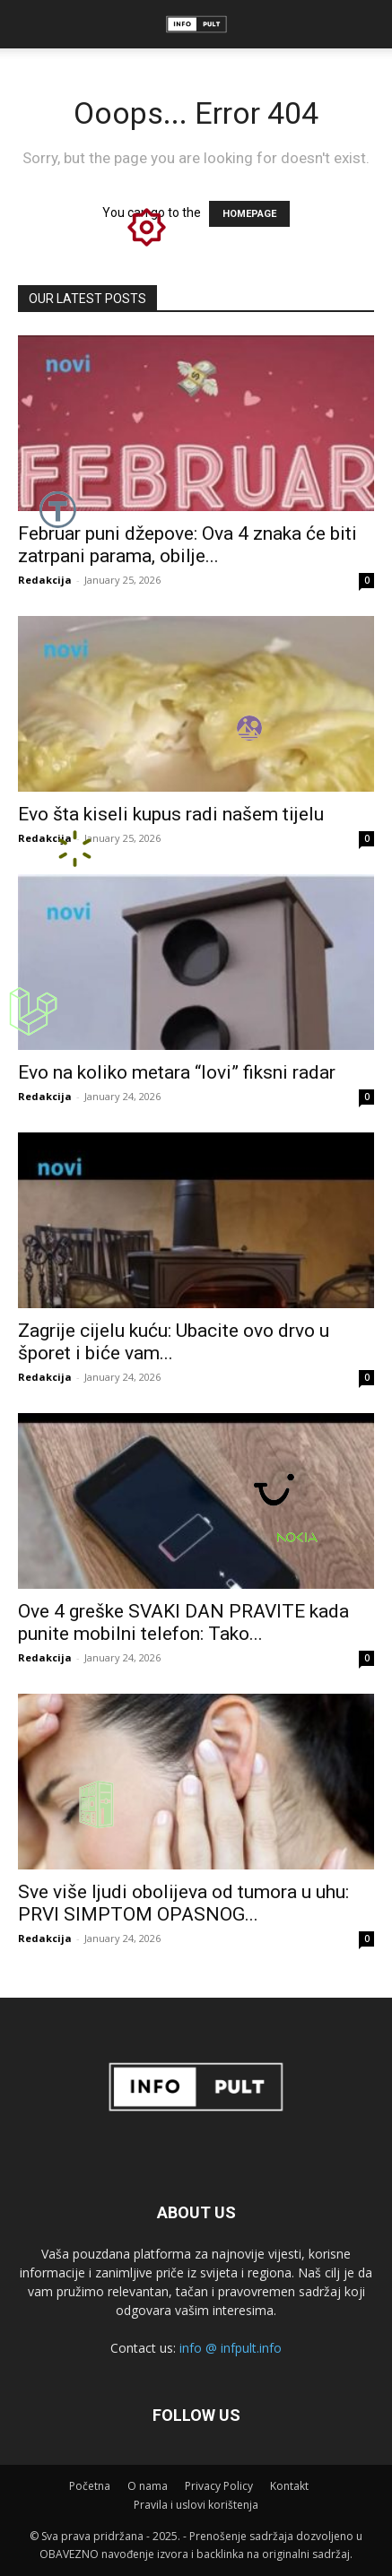 The image size is (392, 2576). What do you see at coordinates (57, 509) in the screenshot?
I see `open thingiverse website or app` at bounding box center [57, 509].